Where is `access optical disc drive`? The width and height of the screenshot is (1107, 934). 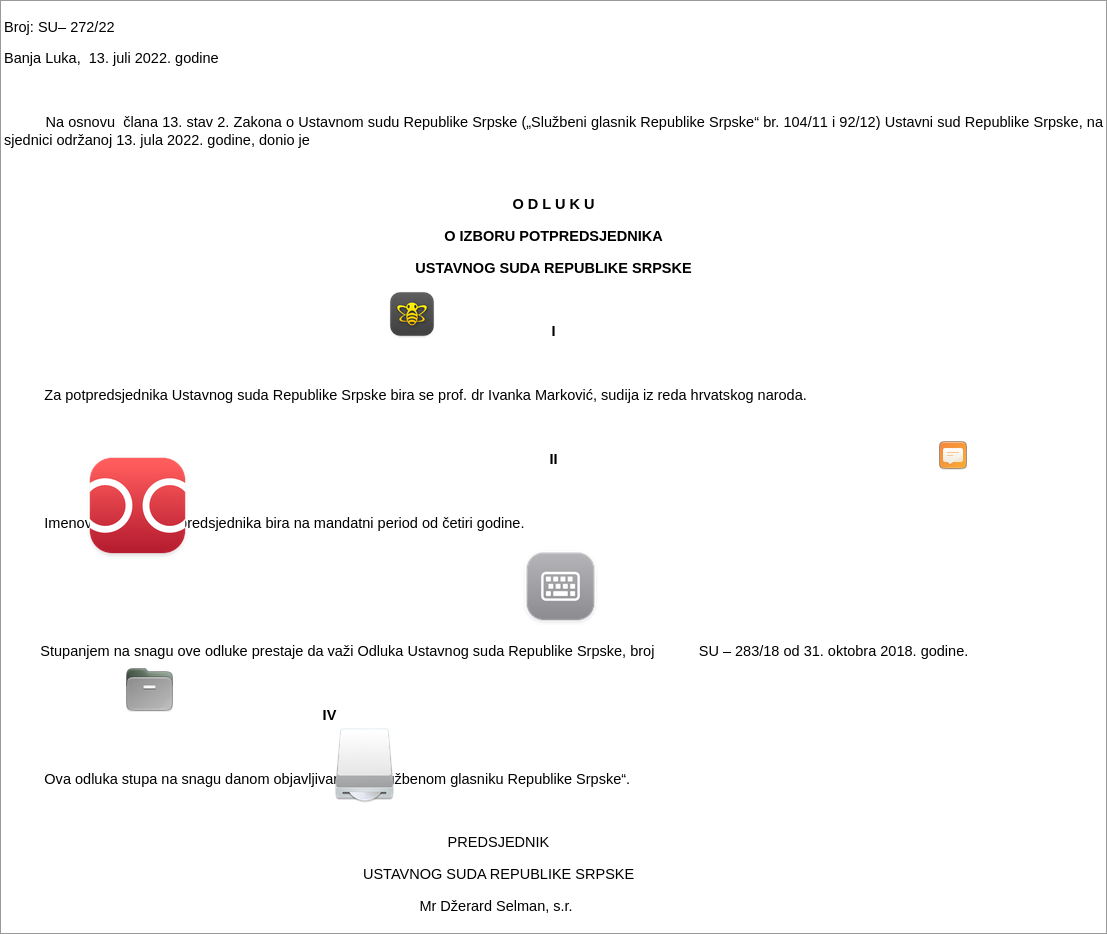 access optical disc drive is located at coordinates (362, 765).